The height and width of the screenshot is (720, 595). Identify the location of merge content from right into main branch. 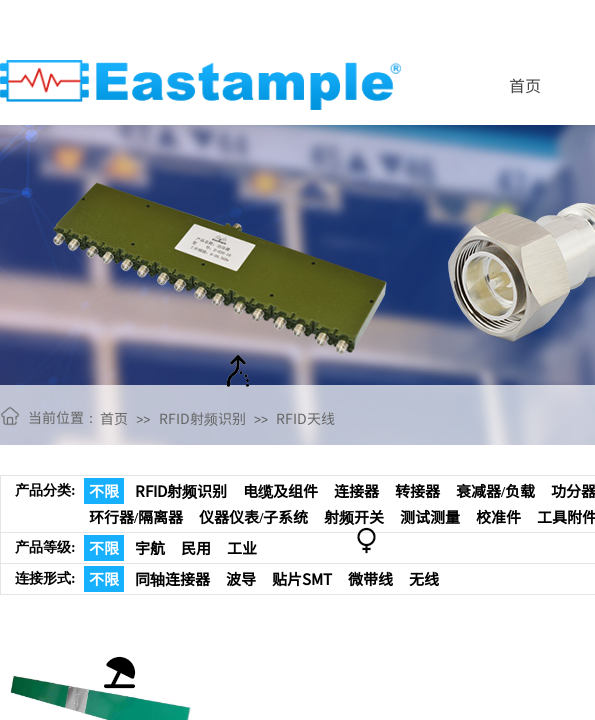
(238, 371).